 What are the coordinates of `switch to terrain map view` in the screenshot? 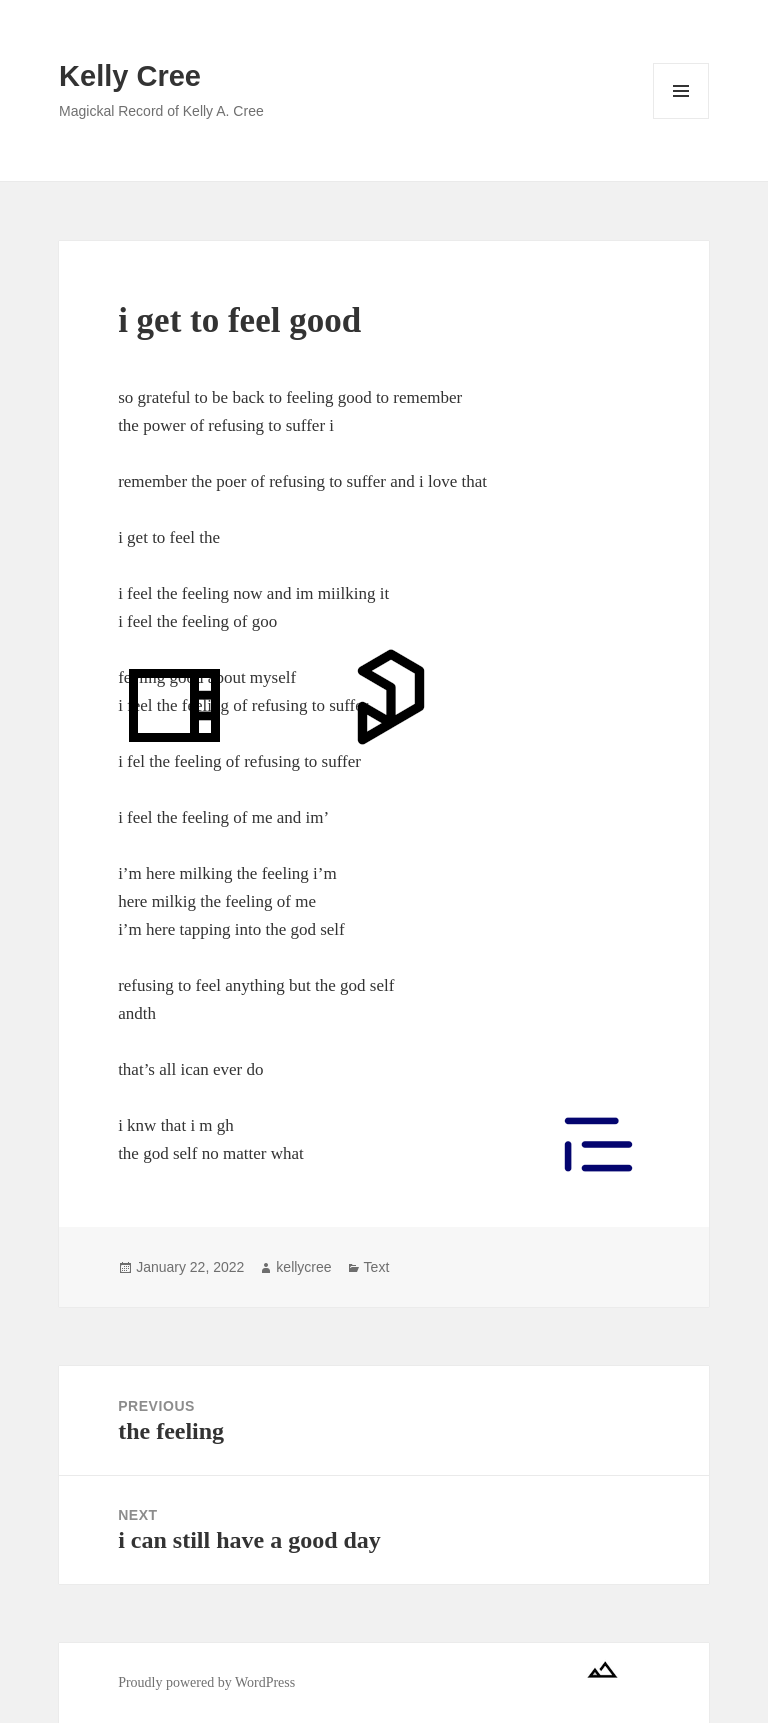 It's located at (602, 1669).